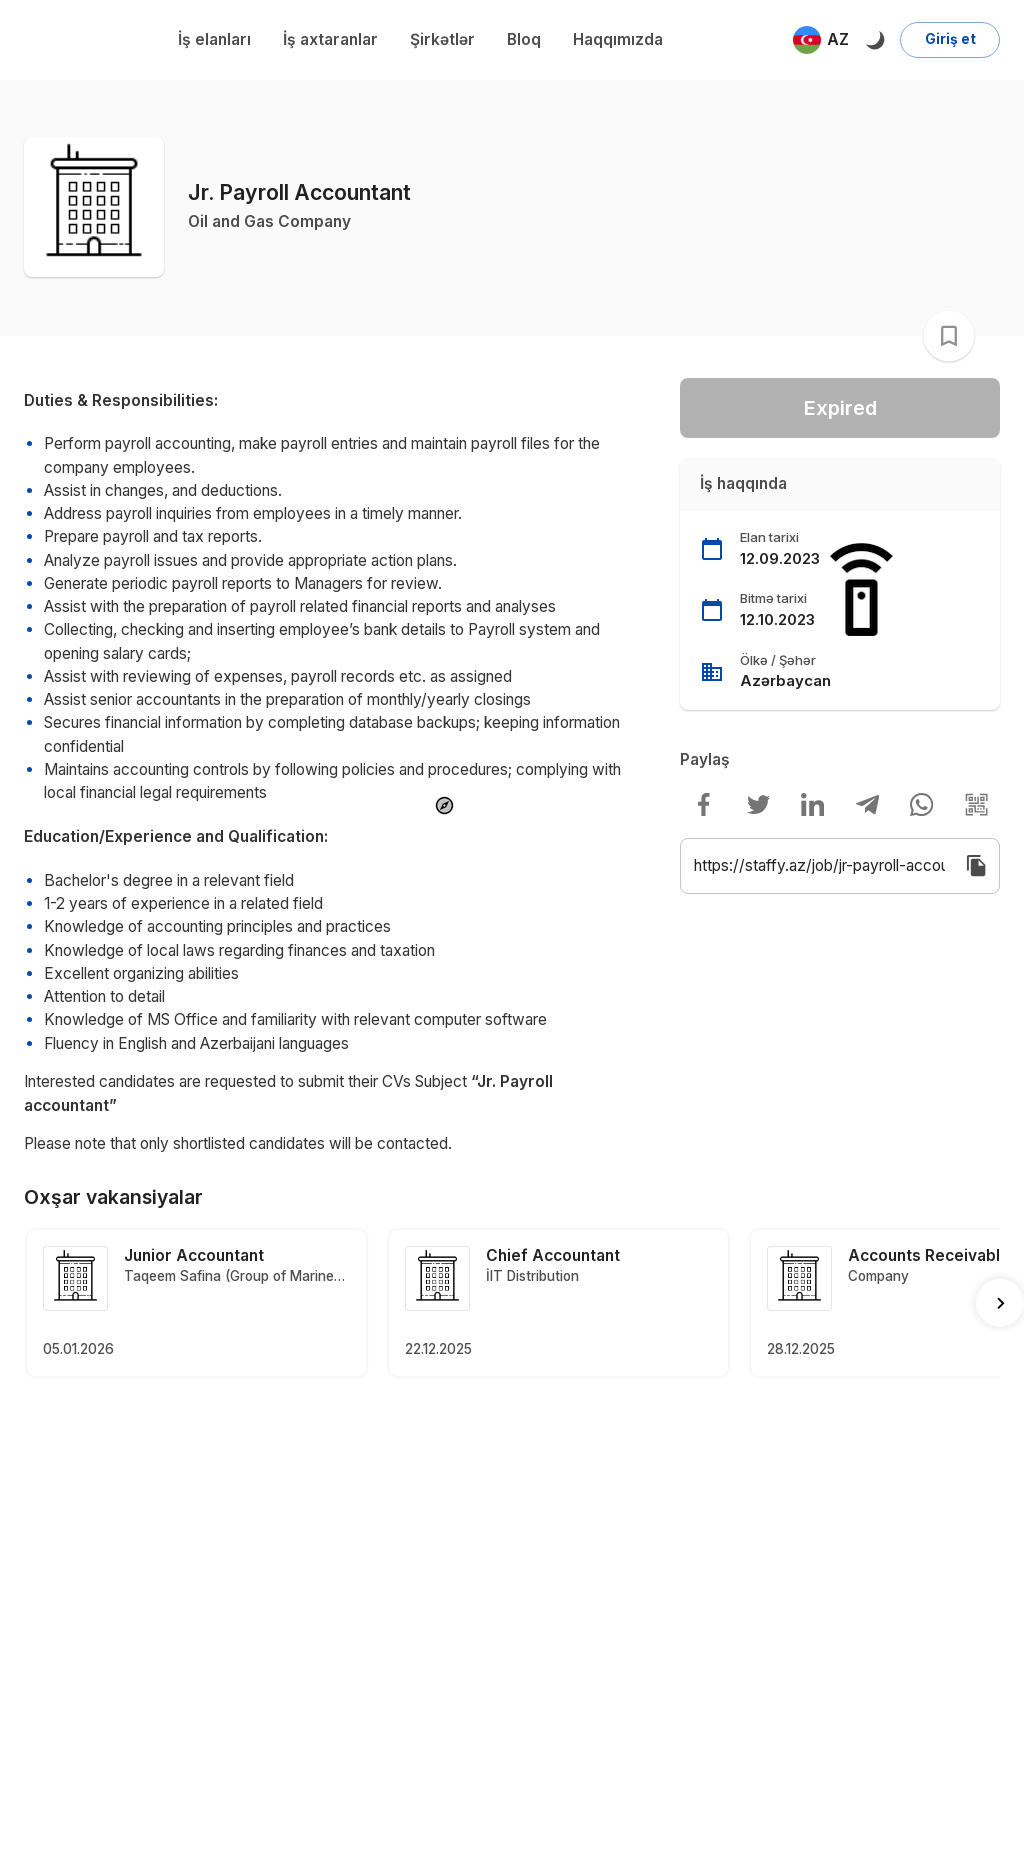 This screenshot has height=1850, width=1024. Describe the element at coordinates (861, 591) in the screenshot. I see `access remote control settings` at that location.